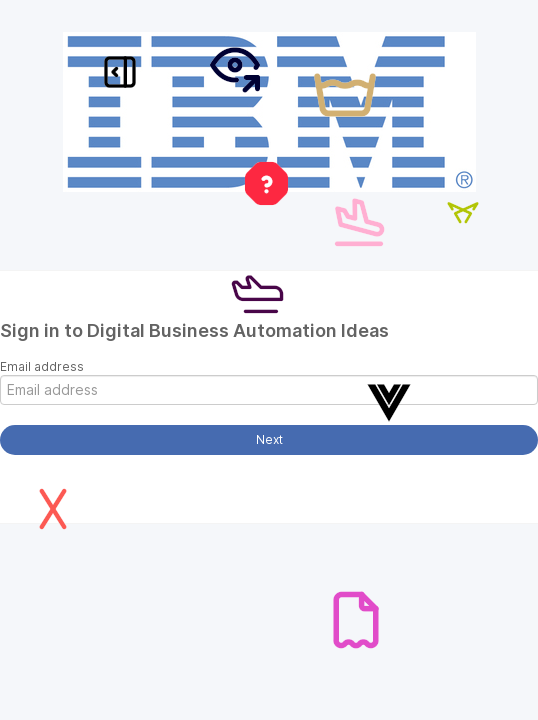 Image resolution: width=538 pixels, height=720 pixels. I want to click on view flight arrival information, so click(359, 222).